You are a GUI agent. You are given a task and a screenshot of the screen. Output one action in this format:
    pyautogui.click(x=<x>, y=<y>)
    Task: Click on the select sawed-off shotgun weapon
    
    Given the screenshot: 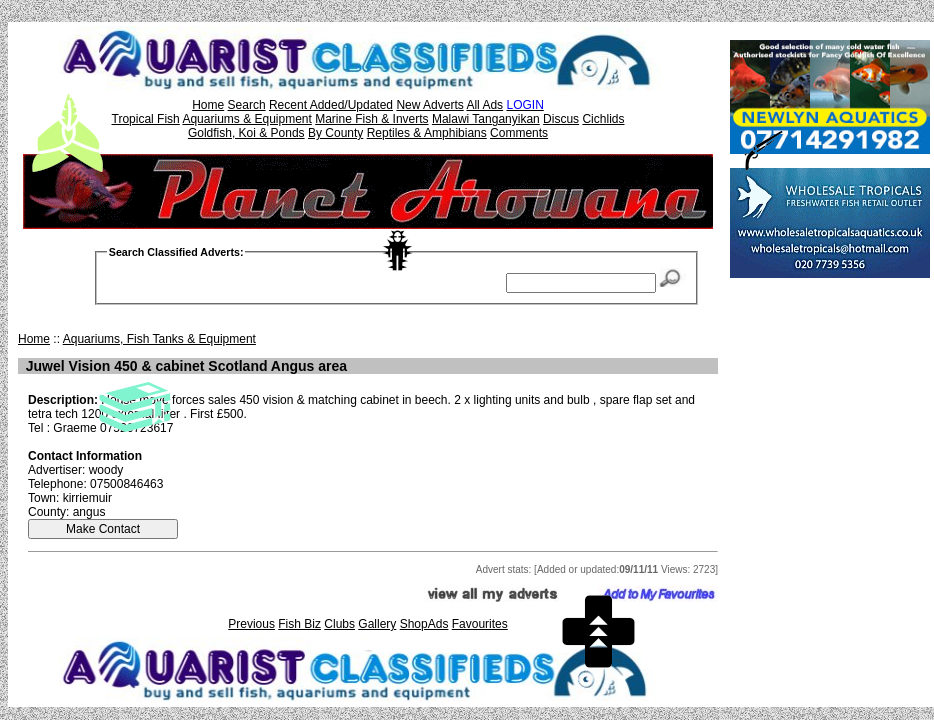 What is the action you would take?
    pyautogui.click(x=763, y=150)
    